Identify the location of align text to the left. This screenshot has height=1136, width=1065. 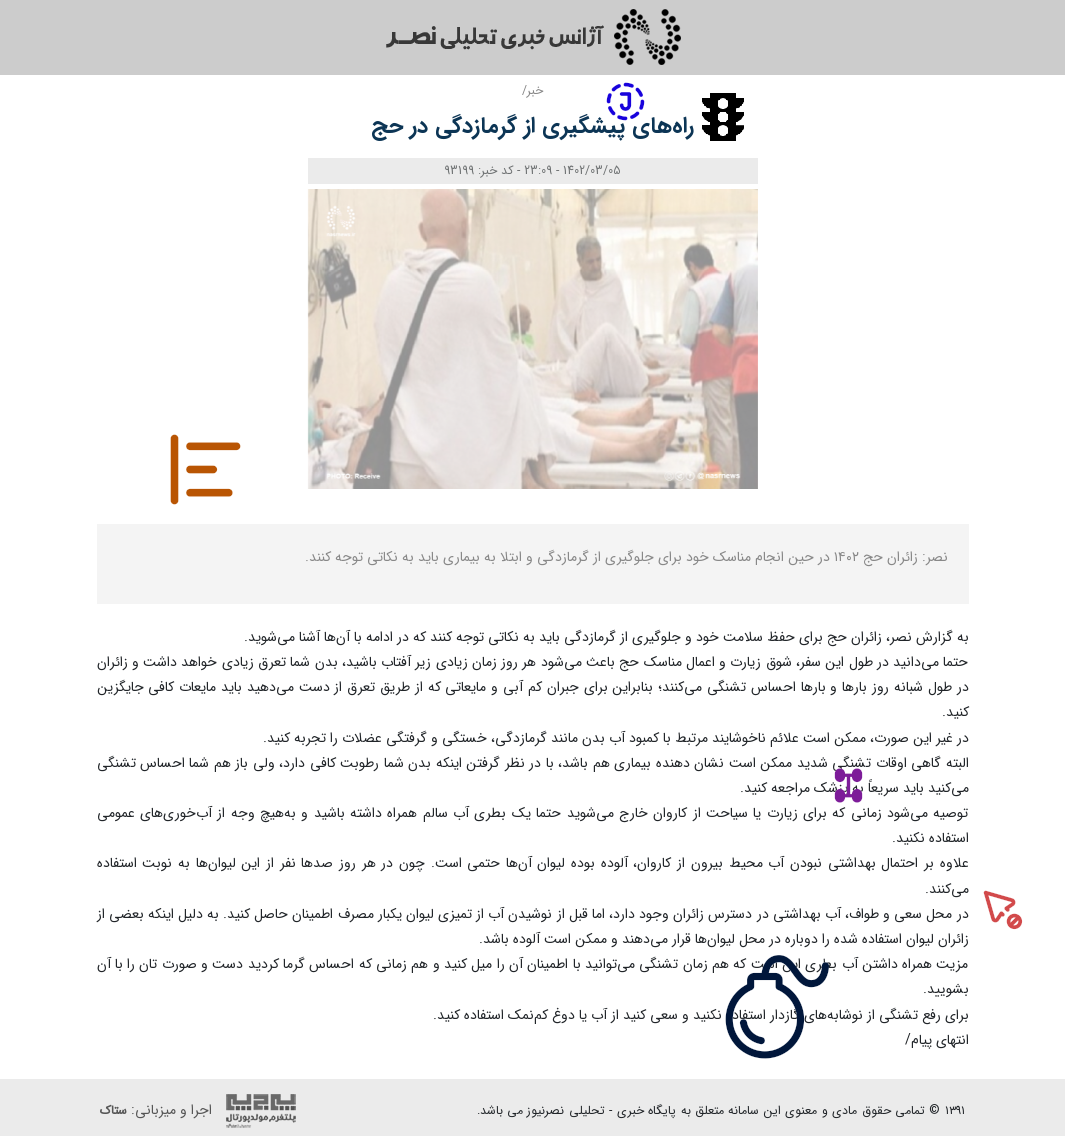
(205, 469).